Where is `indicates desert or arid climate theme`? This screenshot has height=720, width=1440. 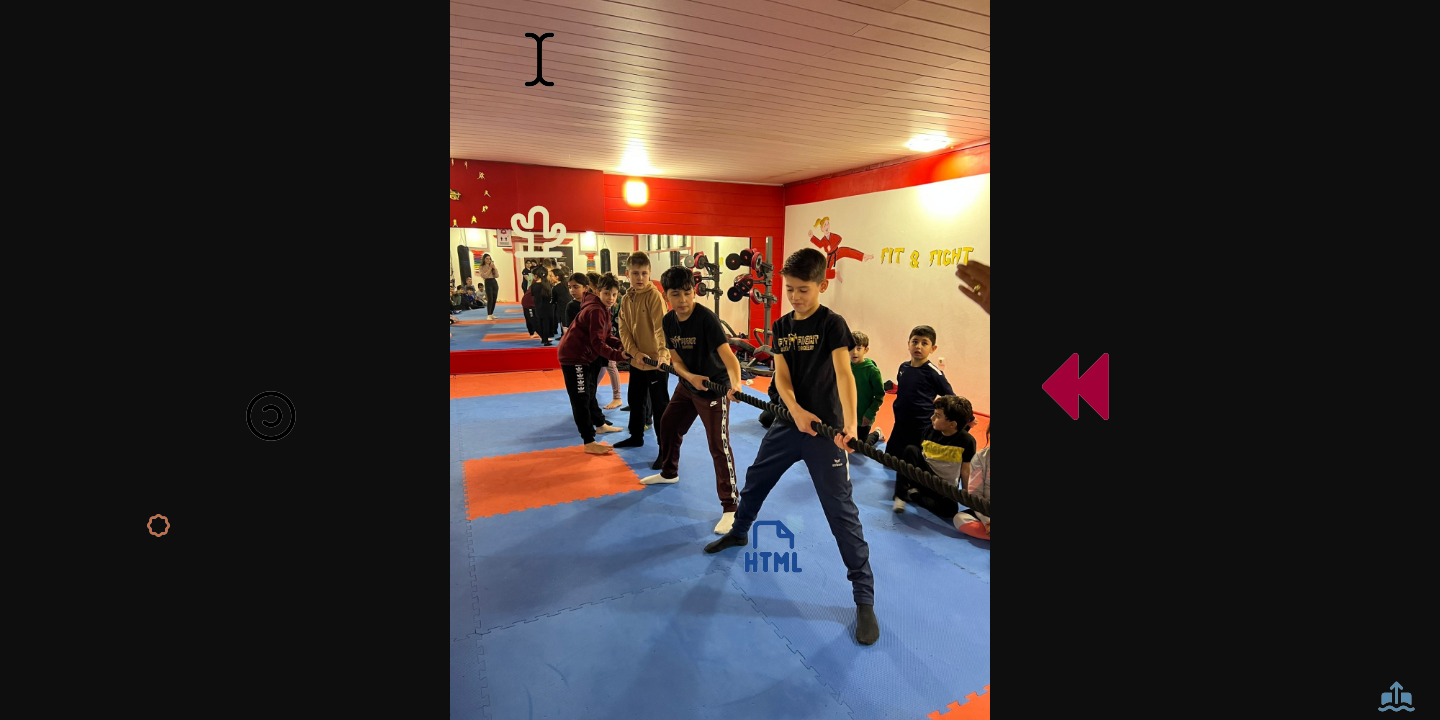 indicates desert or arid climate theme is located at coordinates (538, 233).